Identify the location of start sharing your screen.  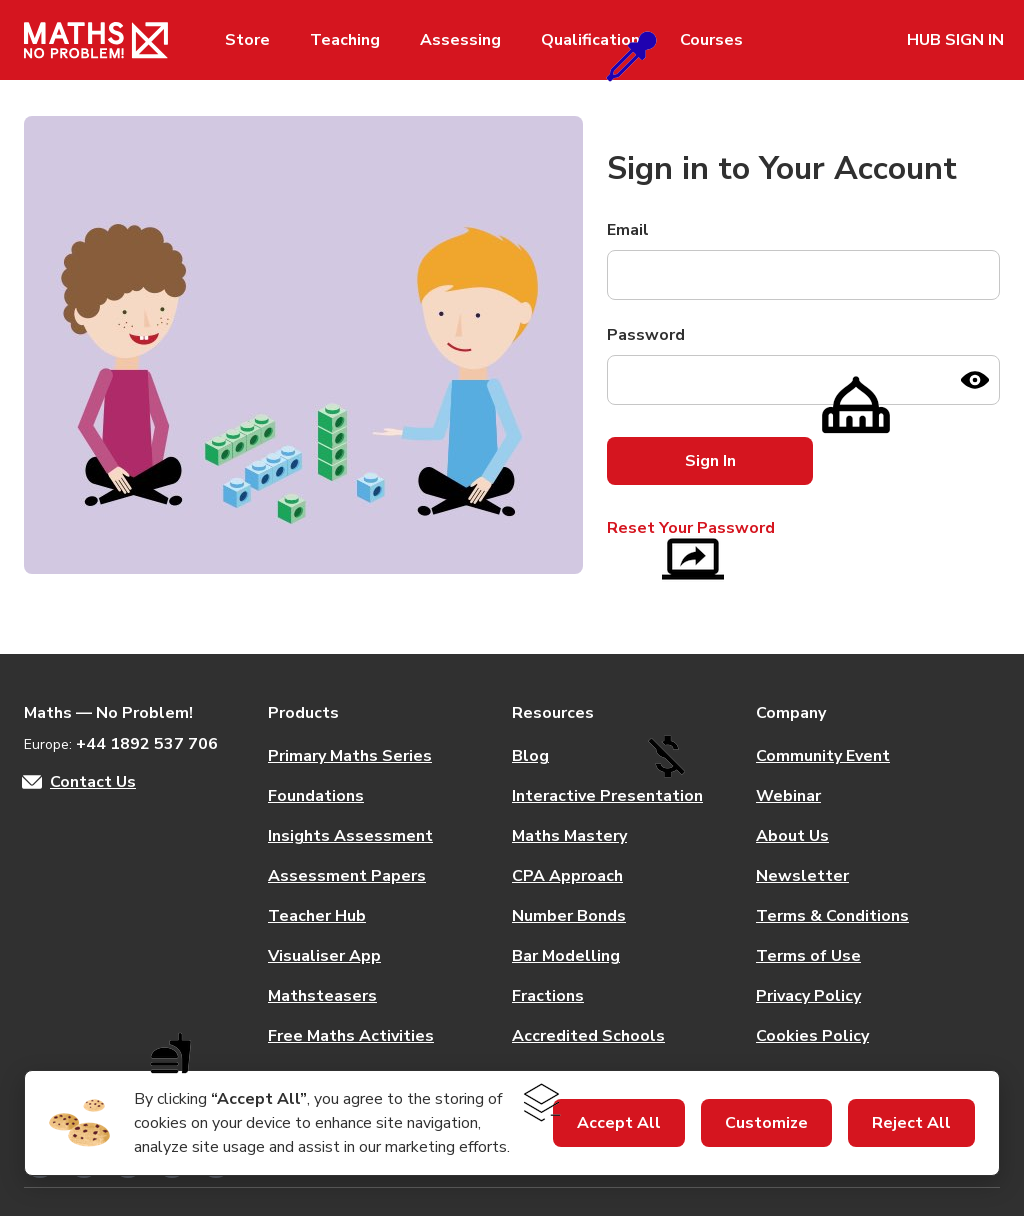
(693, 559).